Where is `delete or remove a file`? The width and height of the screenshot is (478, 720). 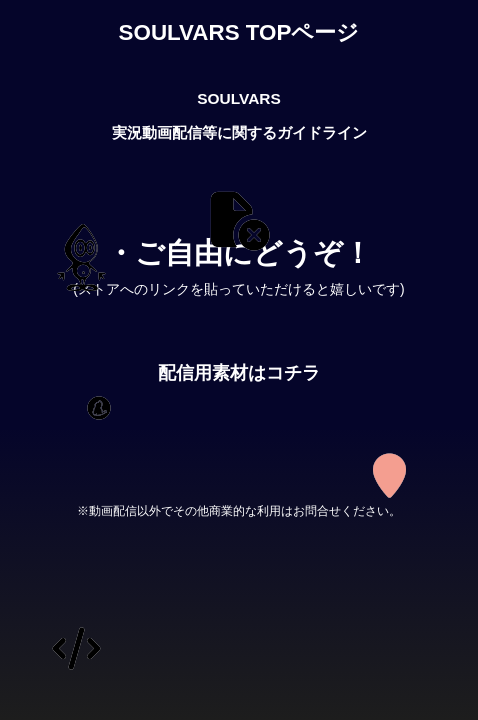
delete or remove a file is located at coordinates (238, 219).